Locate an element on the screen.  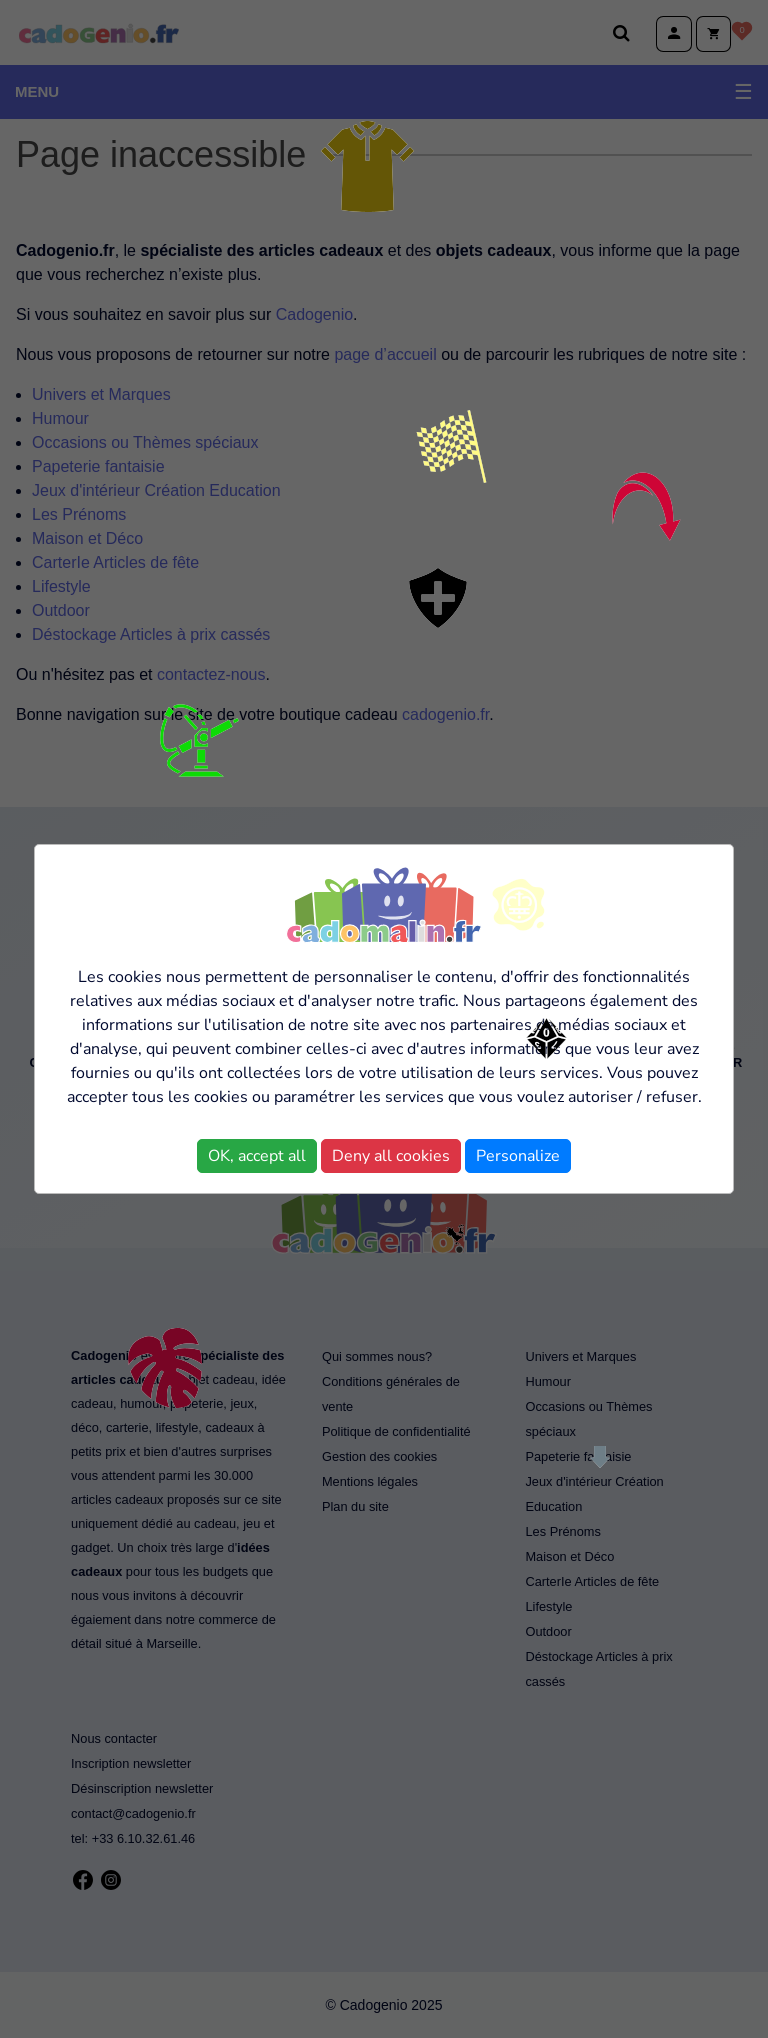
download a file or content is located at coordinates (600, 1457).